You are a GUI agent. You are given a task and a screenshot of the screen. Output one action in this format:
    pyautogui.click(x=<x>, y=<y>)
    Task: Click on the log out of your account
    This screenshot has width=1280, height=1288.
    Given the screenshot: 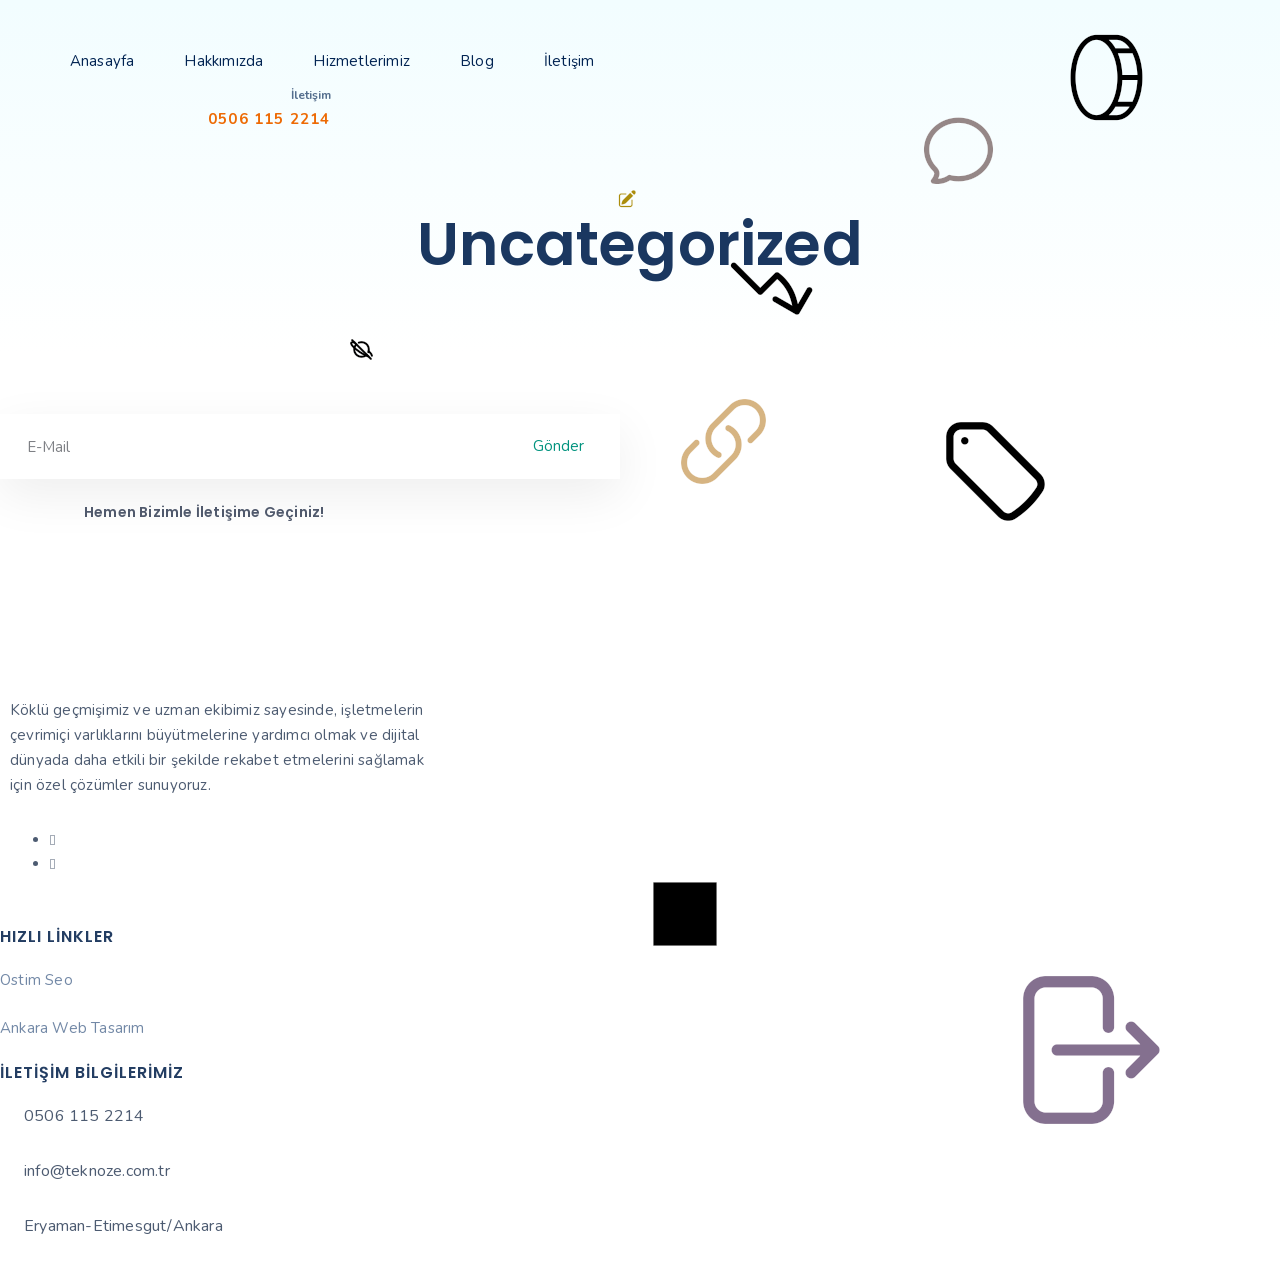 What is the action you would take?
    pyautogui.click(x=1080, y=1050)
    